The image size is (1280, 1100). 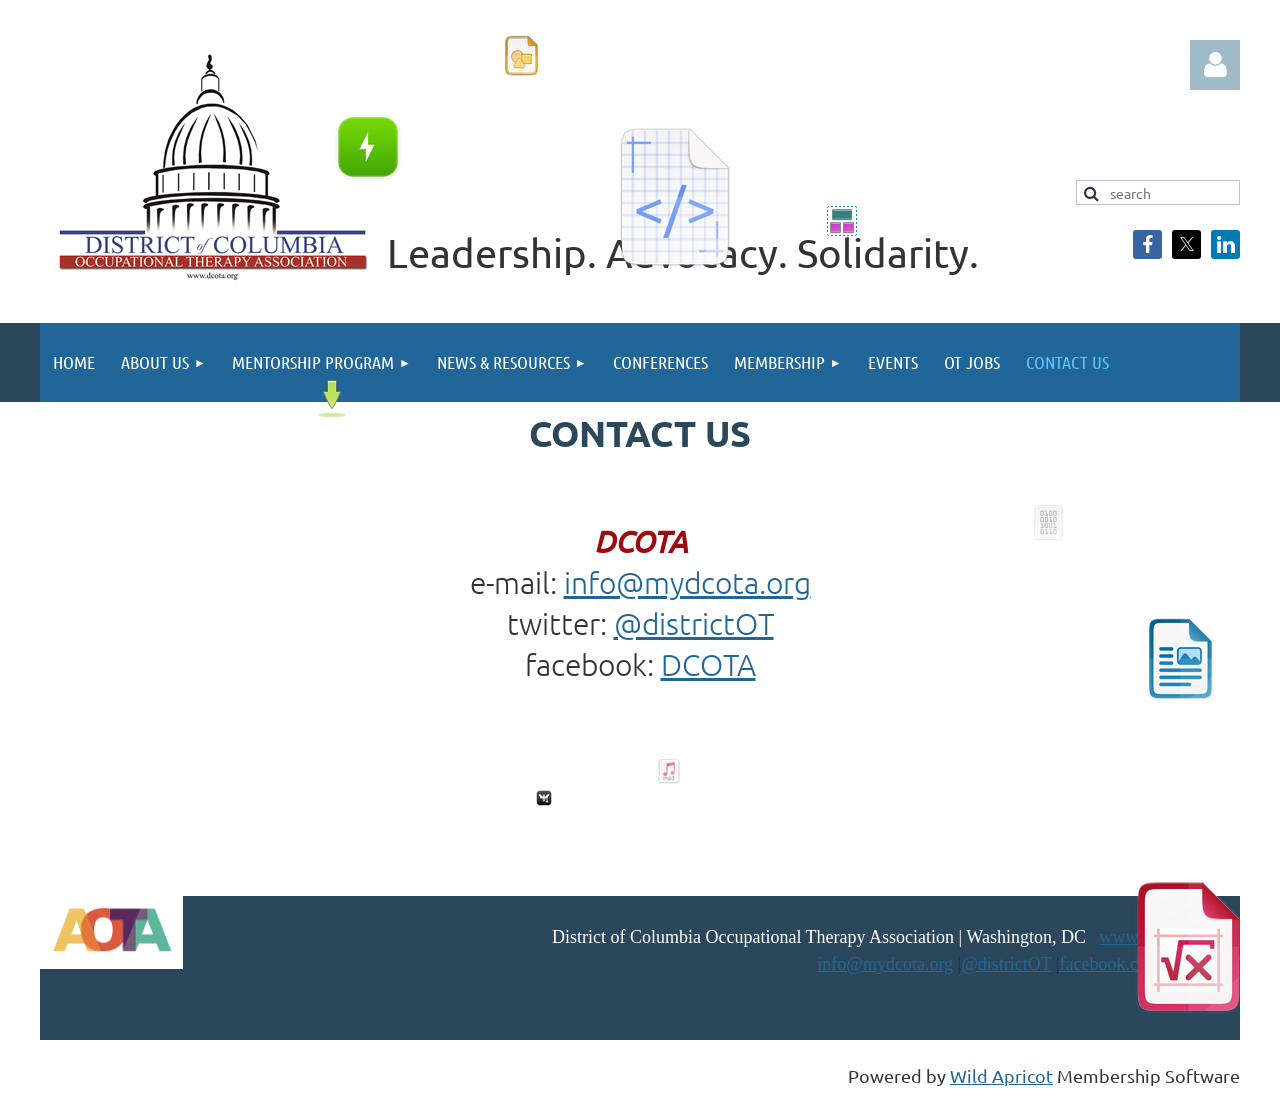 What do you see at coordinates (842, 221) in the screenshot?
I see `select all items in the current view` at bounding box center [842, 221].